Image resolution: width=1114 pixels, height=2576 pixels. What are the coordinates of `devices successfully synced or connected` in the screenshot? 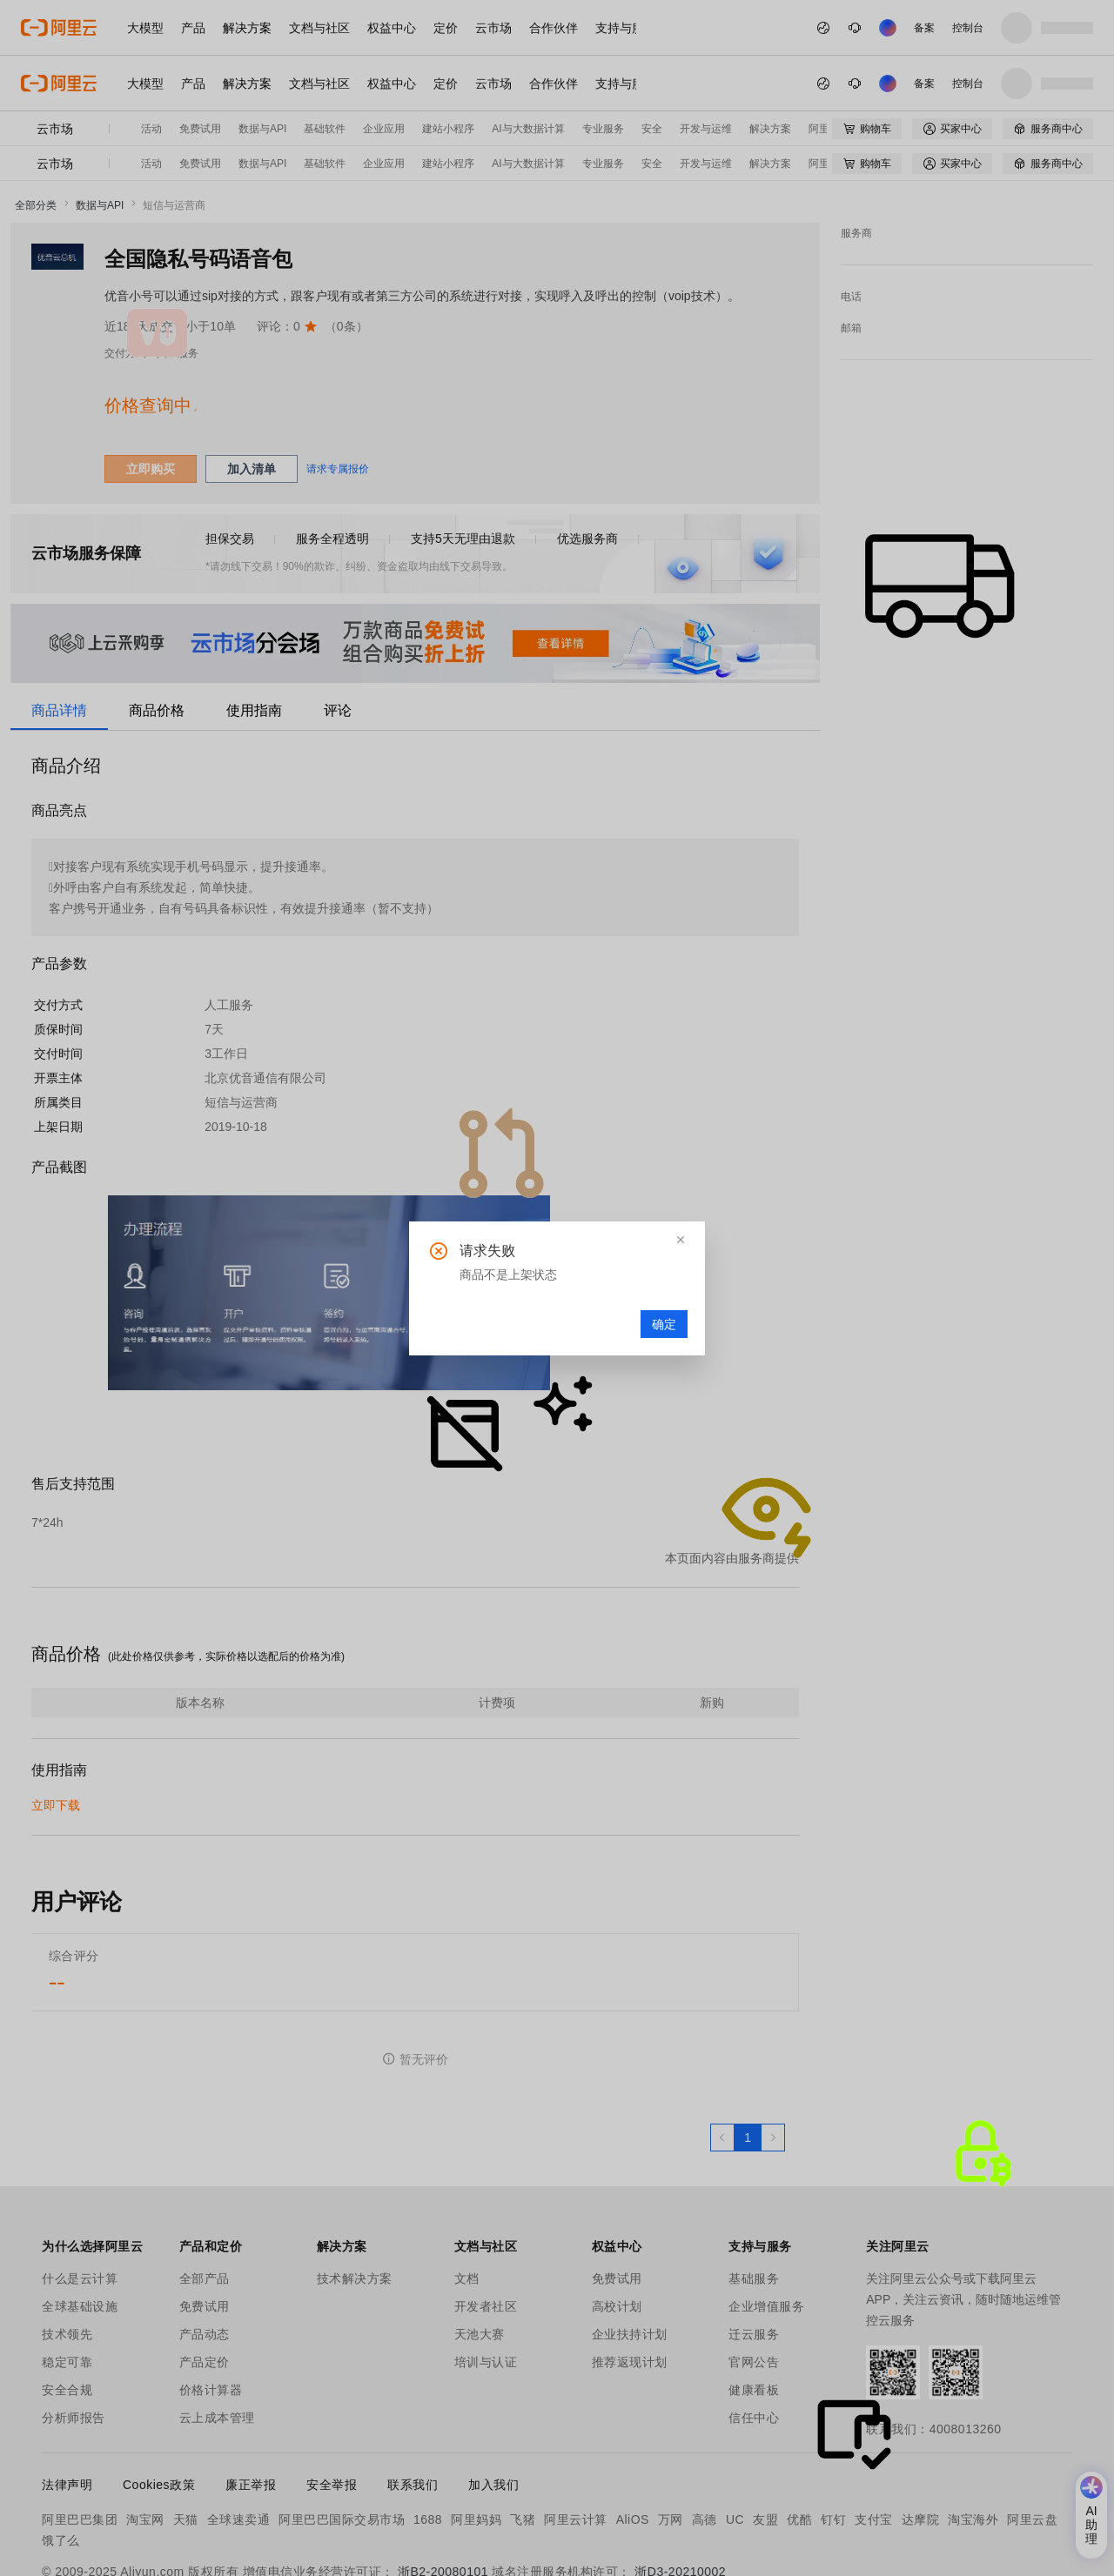 It's located at (854, 2432).